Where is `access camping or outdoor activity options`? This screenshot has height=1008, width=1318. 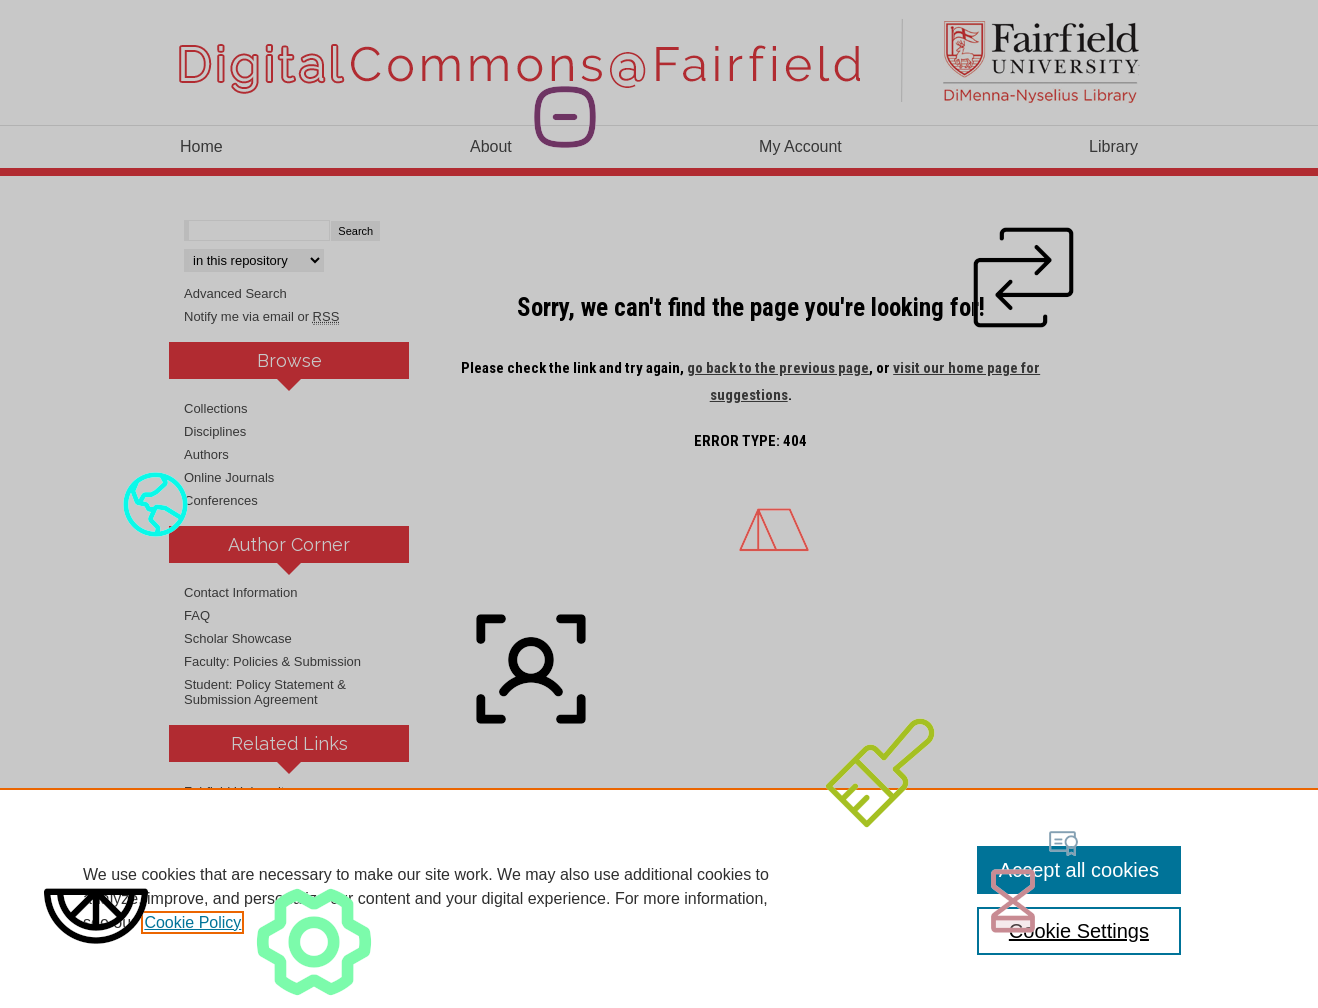 access camping or outdoor activity options is located at coordinates (774, 532).